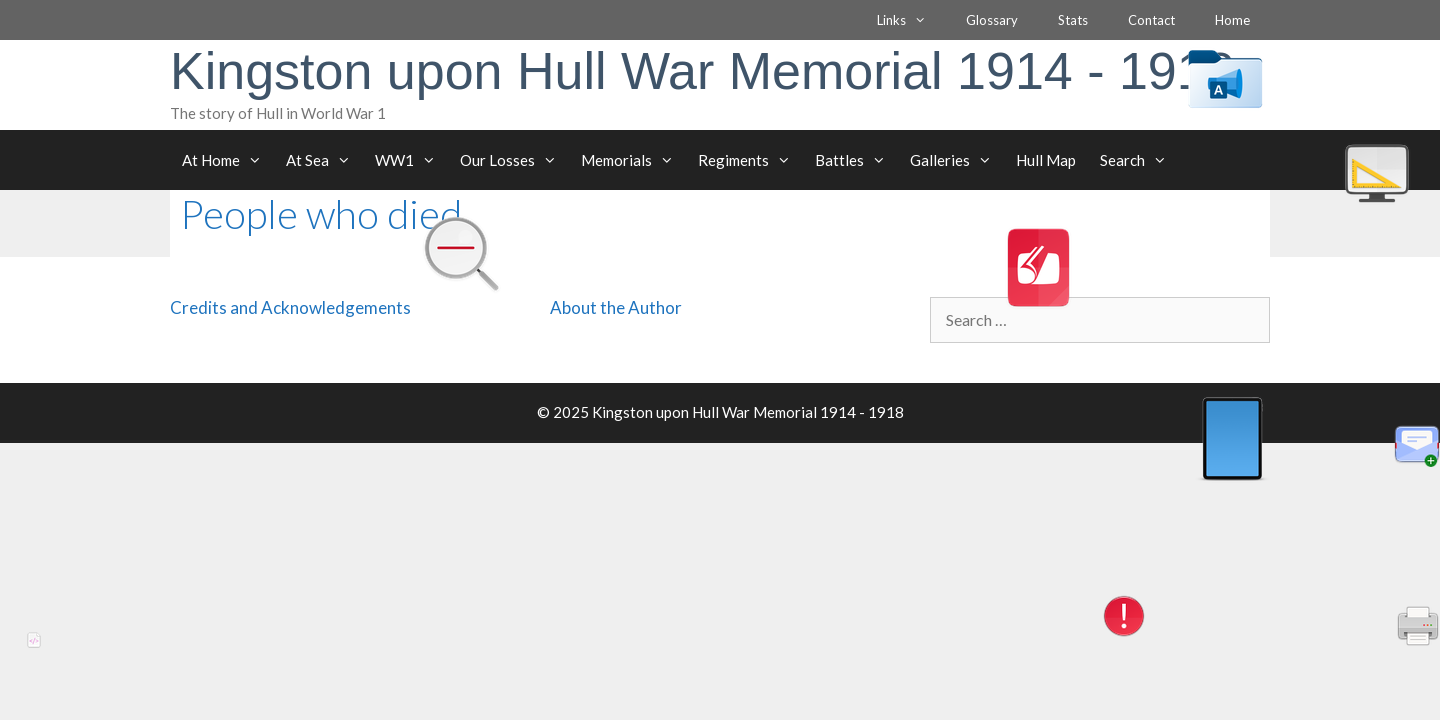 This screenshot has height=720, width=1440. I want to click on compose a new email message, so click(1417, 444).